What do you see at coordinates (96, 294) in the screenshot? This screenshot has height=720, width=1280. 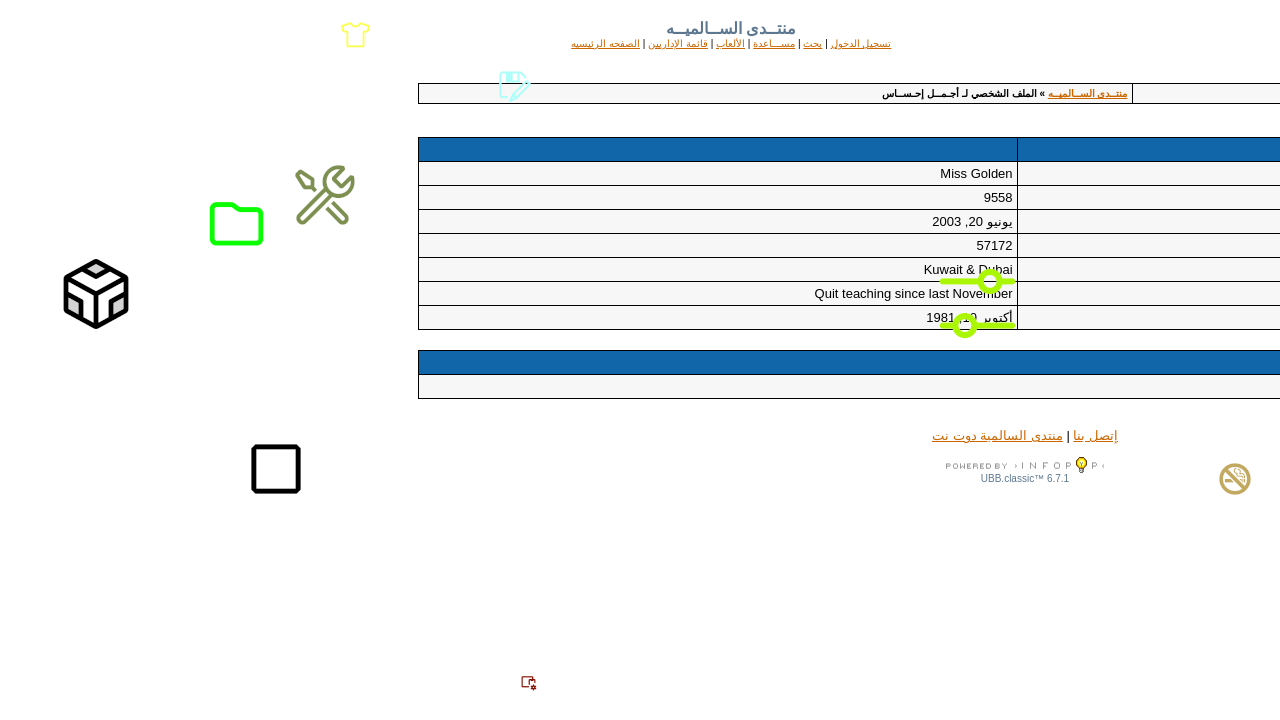 I see `open codesandbox development environment` at bounding box center [96, 294].